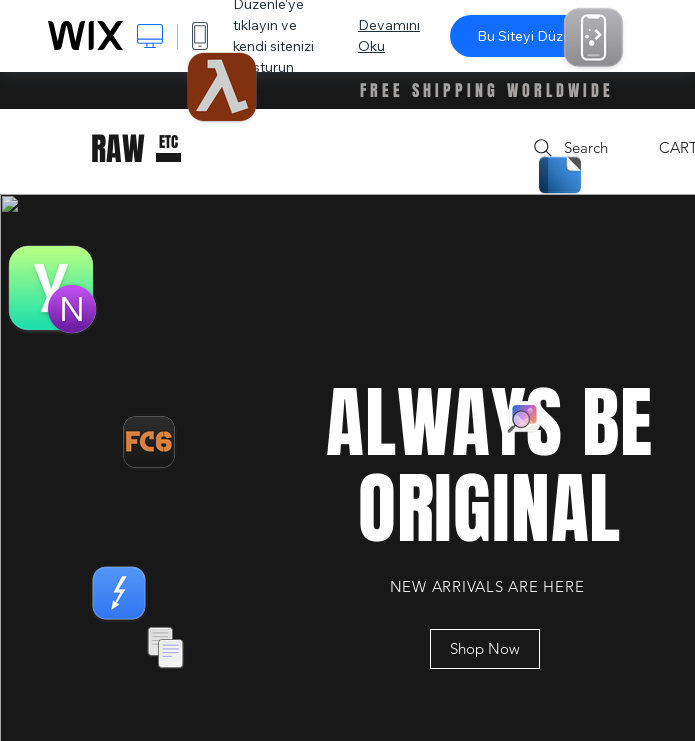 Image resolution: width=695 pixels, height=741 pixels. Describe the element at coordinates (51, 288) in the screenshot. I see `open yubikey neo manager app` at that location.